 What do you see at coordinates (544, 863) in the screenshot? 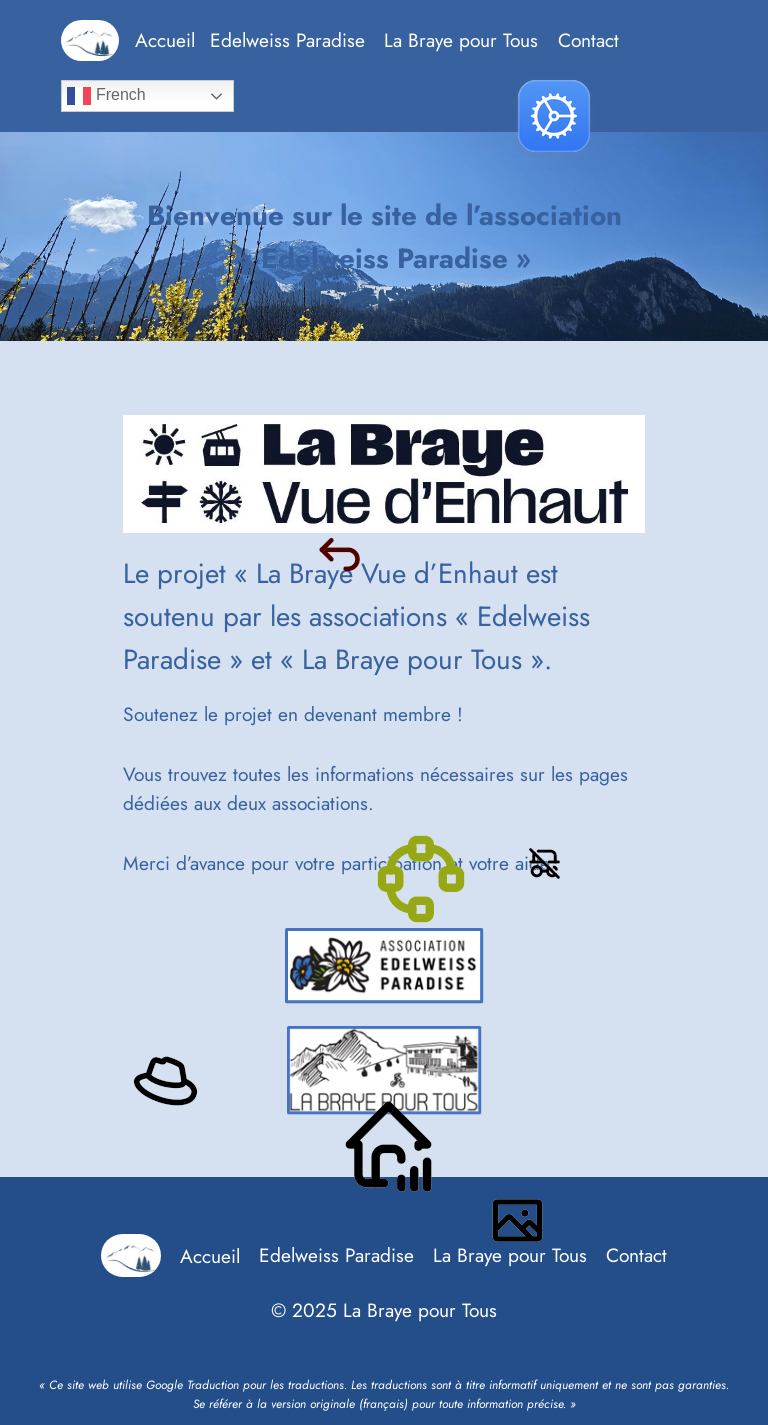
I see `disable incognito or private browsing mode` at bounding box center [544, 863].